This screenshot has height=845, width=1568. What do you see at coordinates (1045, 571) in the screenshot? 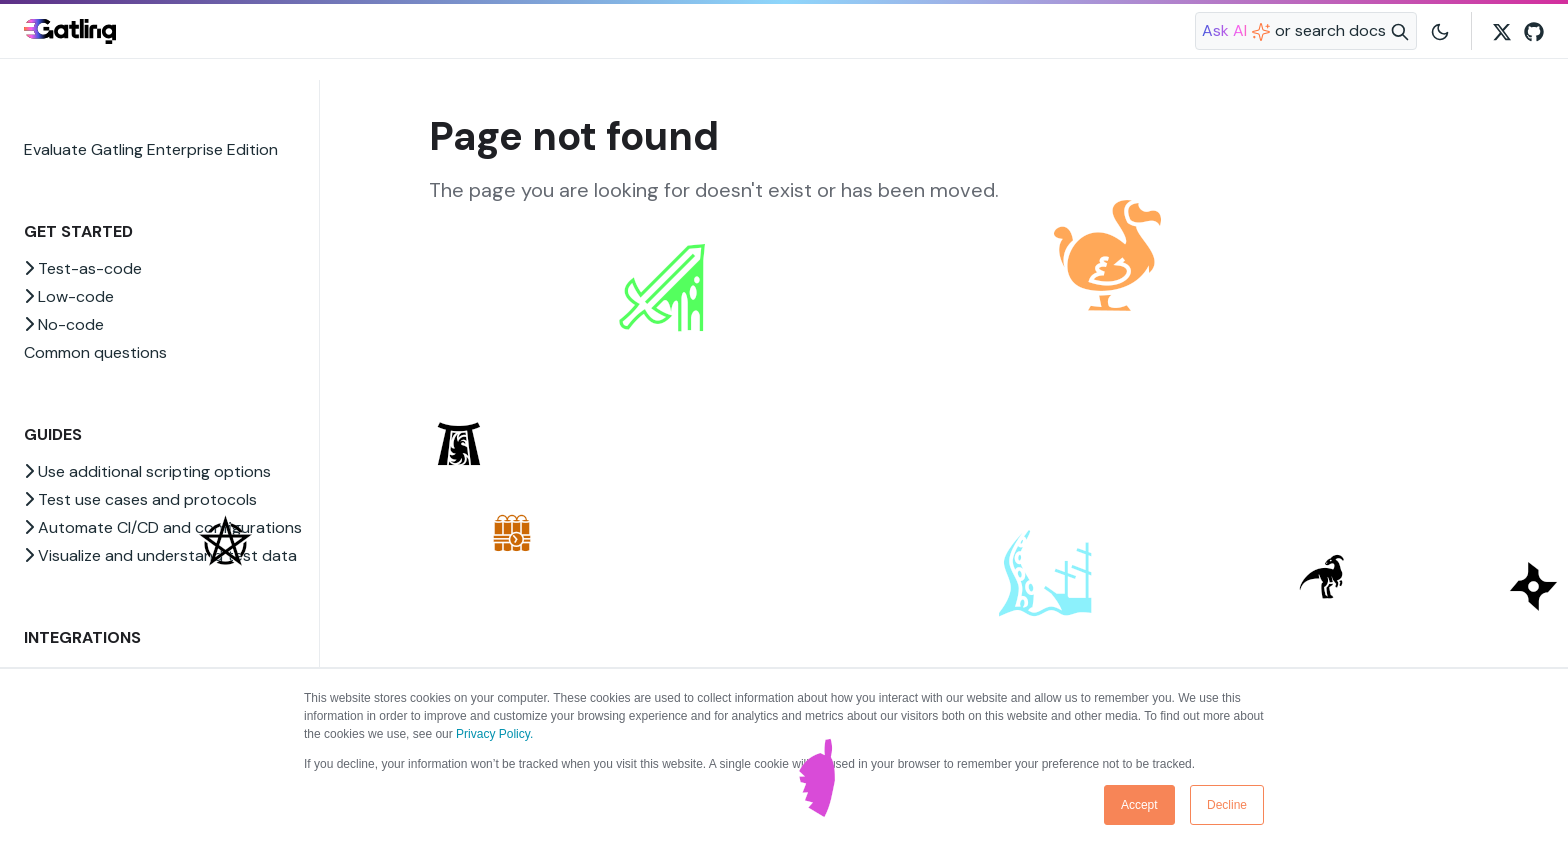
I see `sea monster encounter or kraken attack event` at bounding box center [1045, 571].